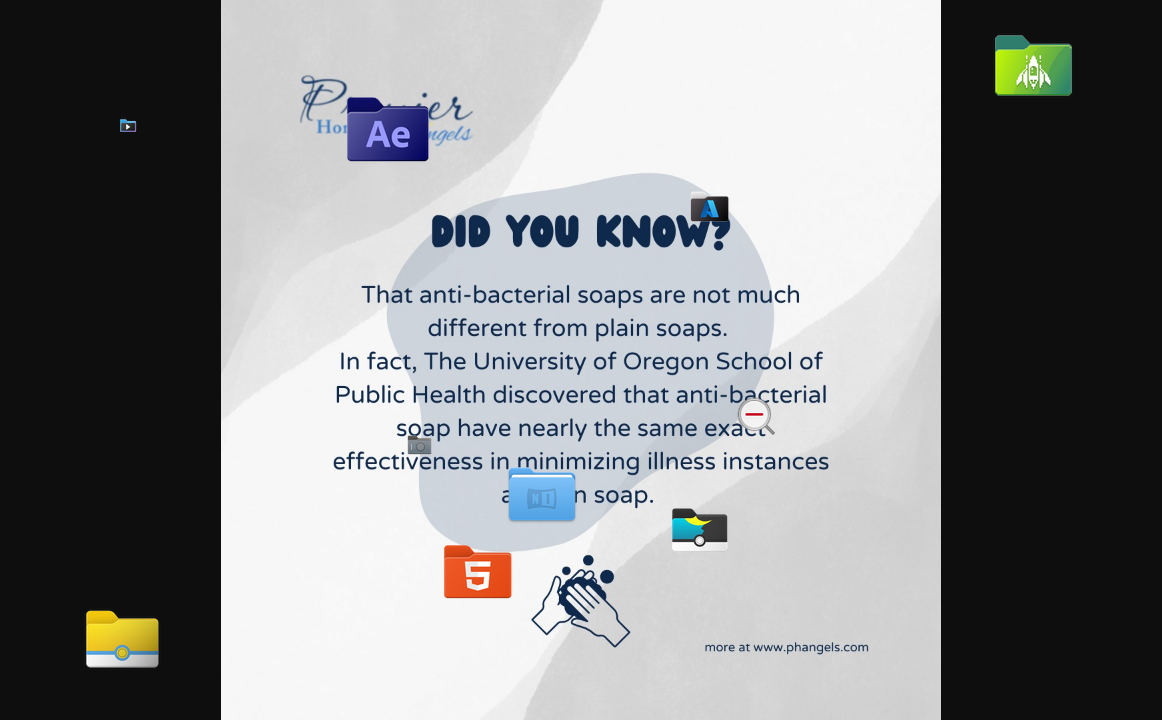  I want to click on folder containing pokémon park ball game files, so click(122, 641).